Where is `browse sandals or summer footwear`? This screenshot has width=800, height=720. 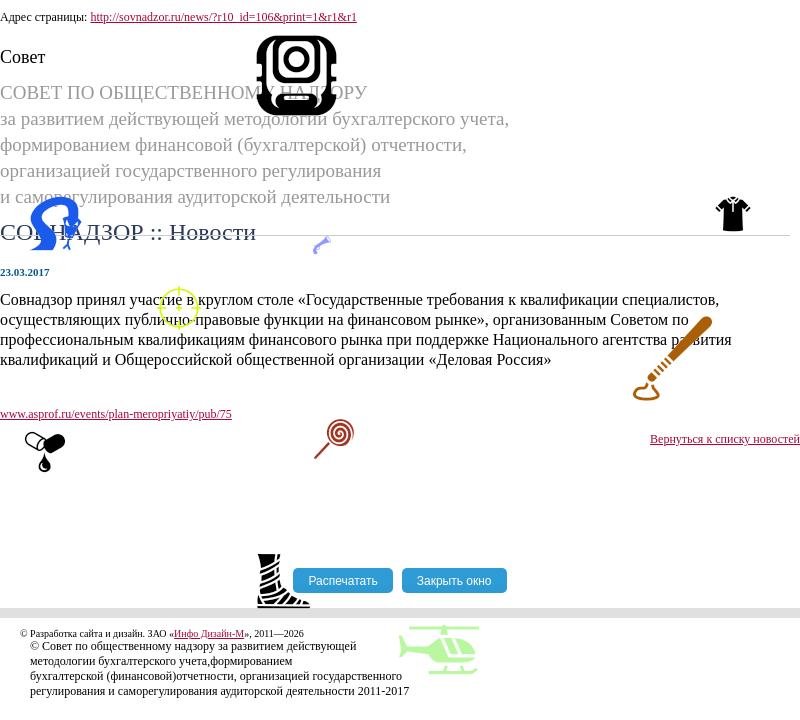
browse sandals or summer footwear is located at coordinates (283, 581).